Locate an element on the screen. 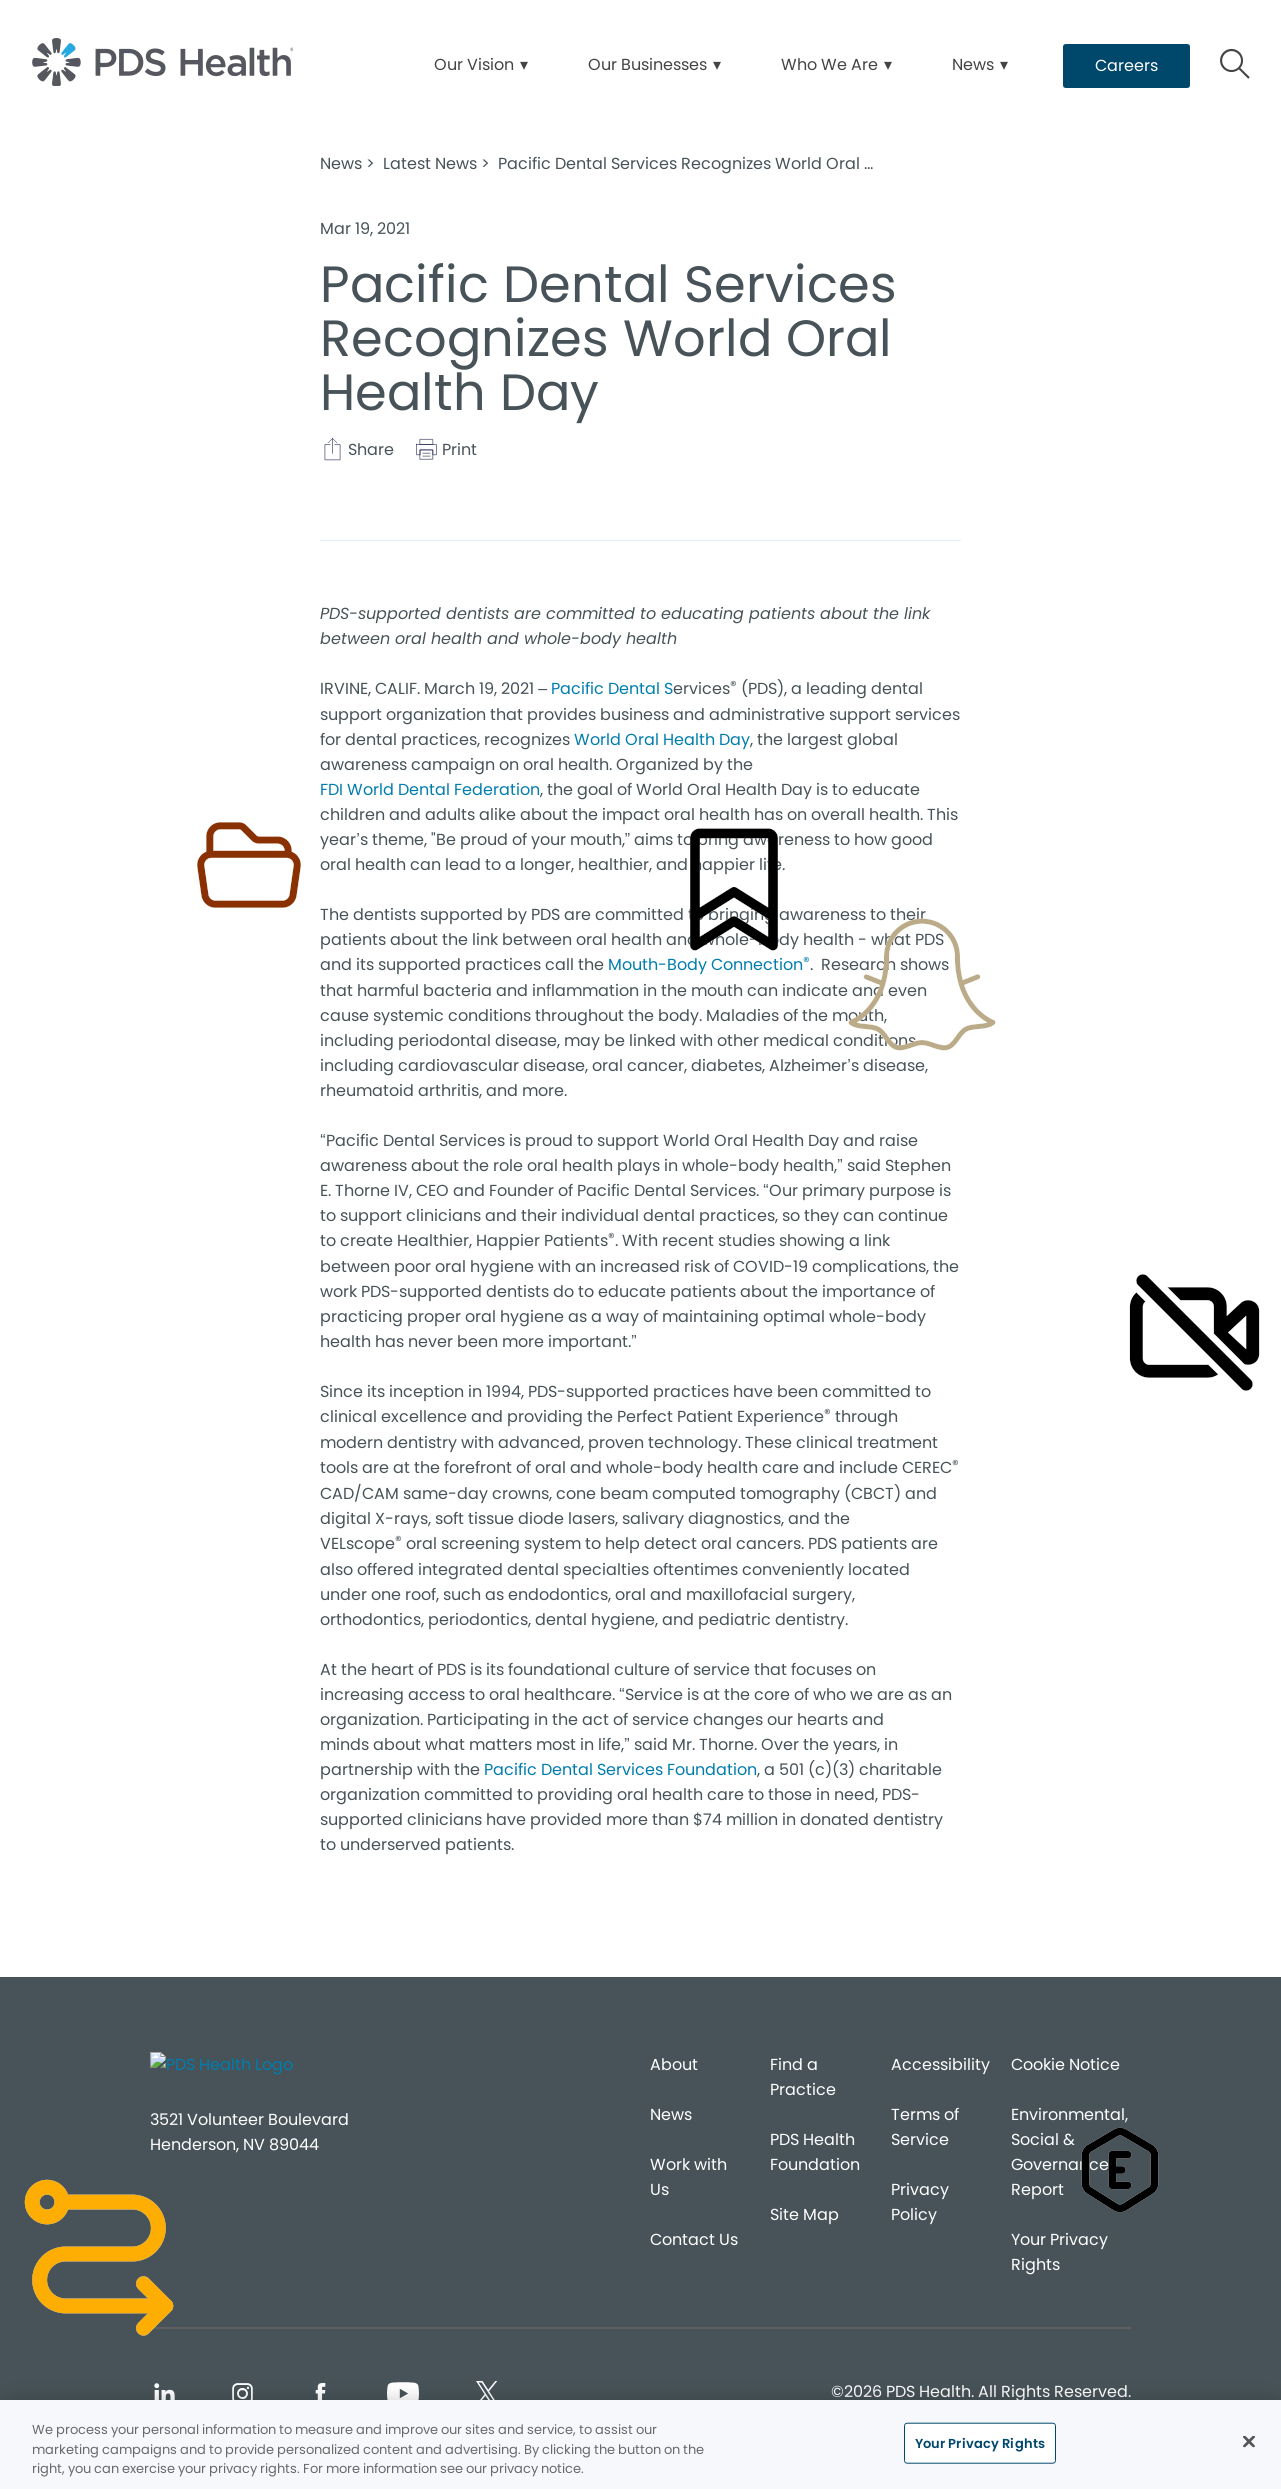  app icon or logo featuring the letter E is located at coordinates (1120, 2170).